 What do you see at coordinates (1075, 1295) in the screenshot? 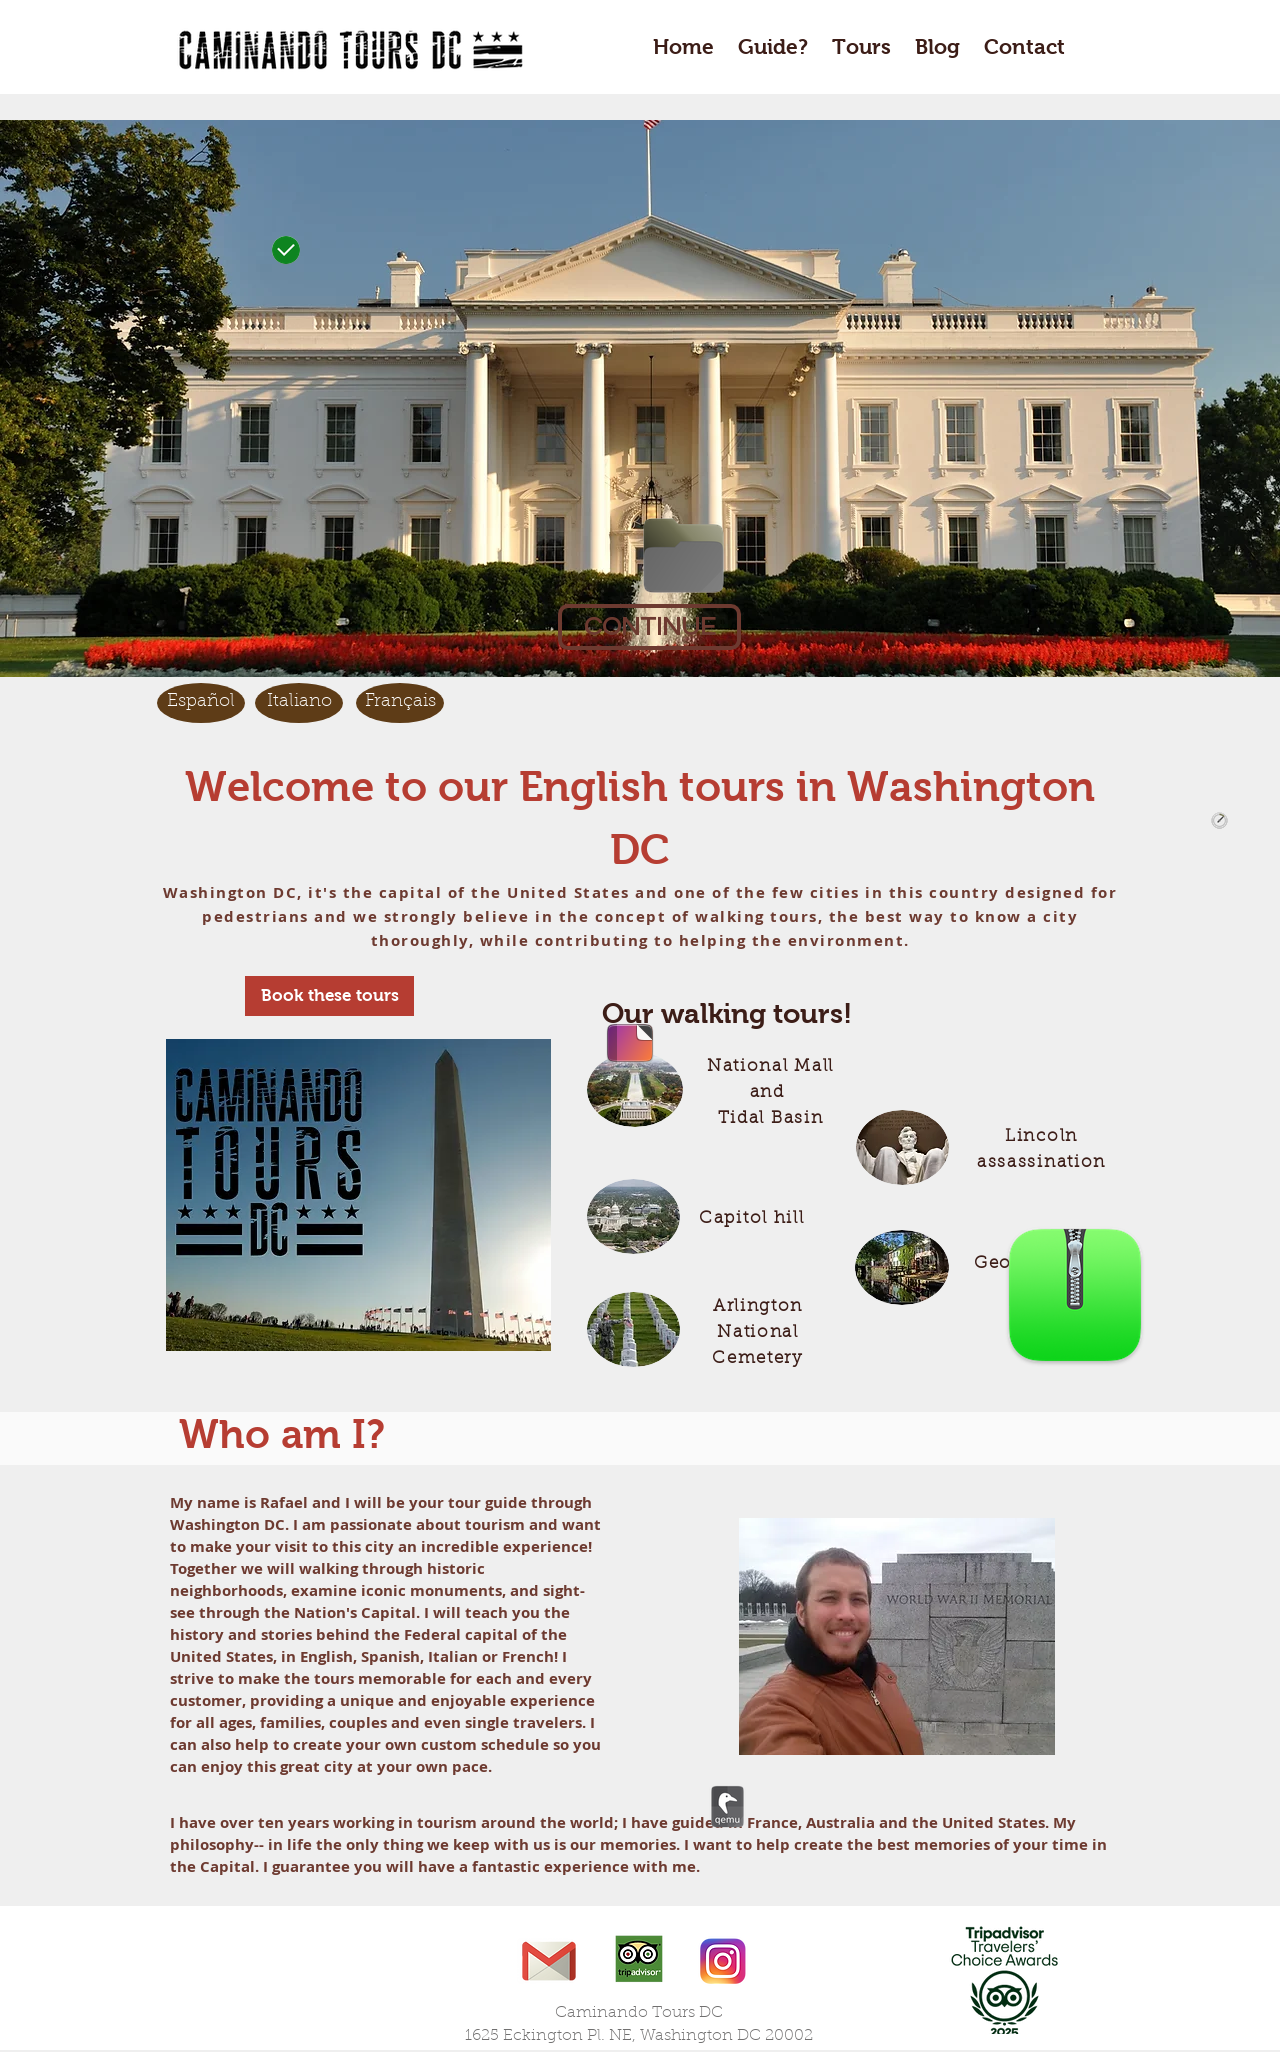
I see `open archive utility to compress or extract files` at bounding box center [1075, 1295].